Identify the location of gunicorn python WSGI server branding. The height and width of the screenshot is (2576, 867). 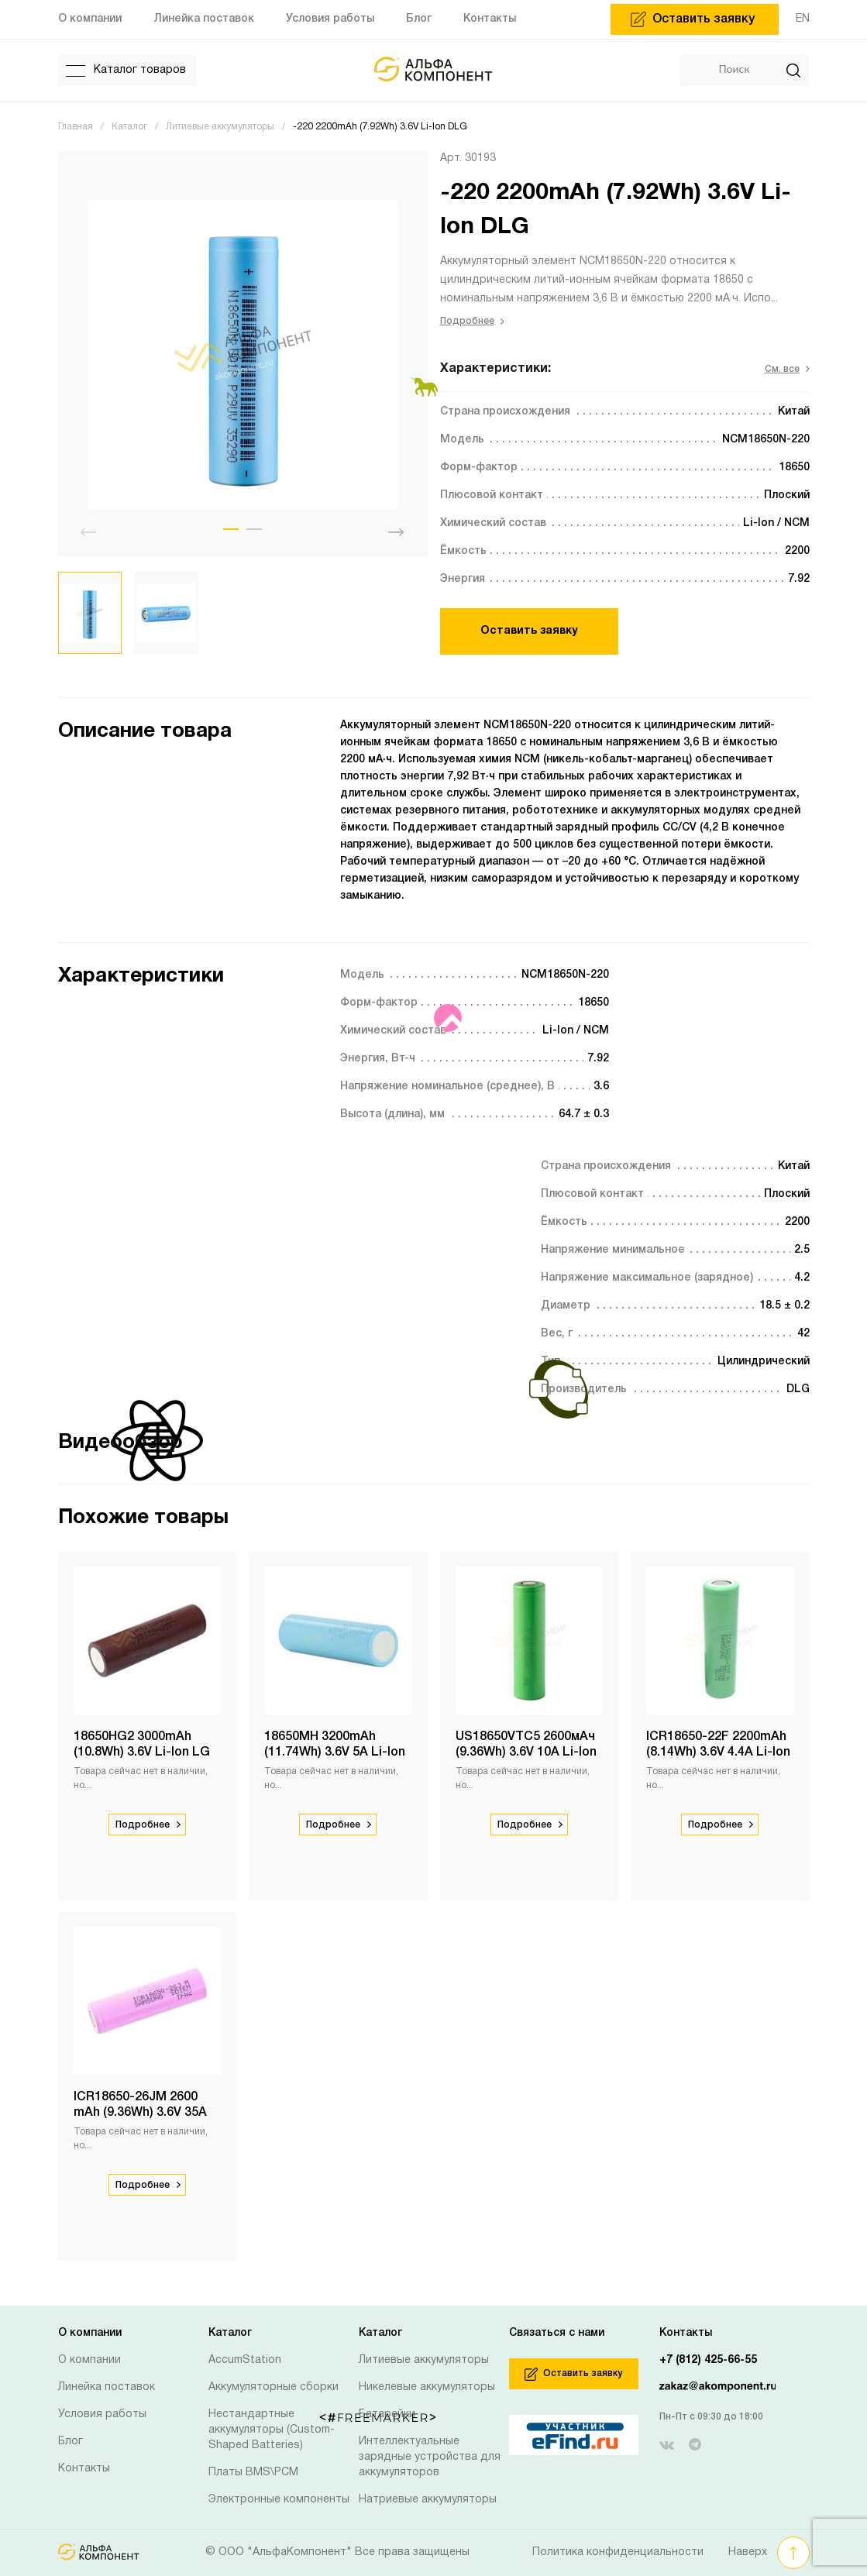
(424, 387).